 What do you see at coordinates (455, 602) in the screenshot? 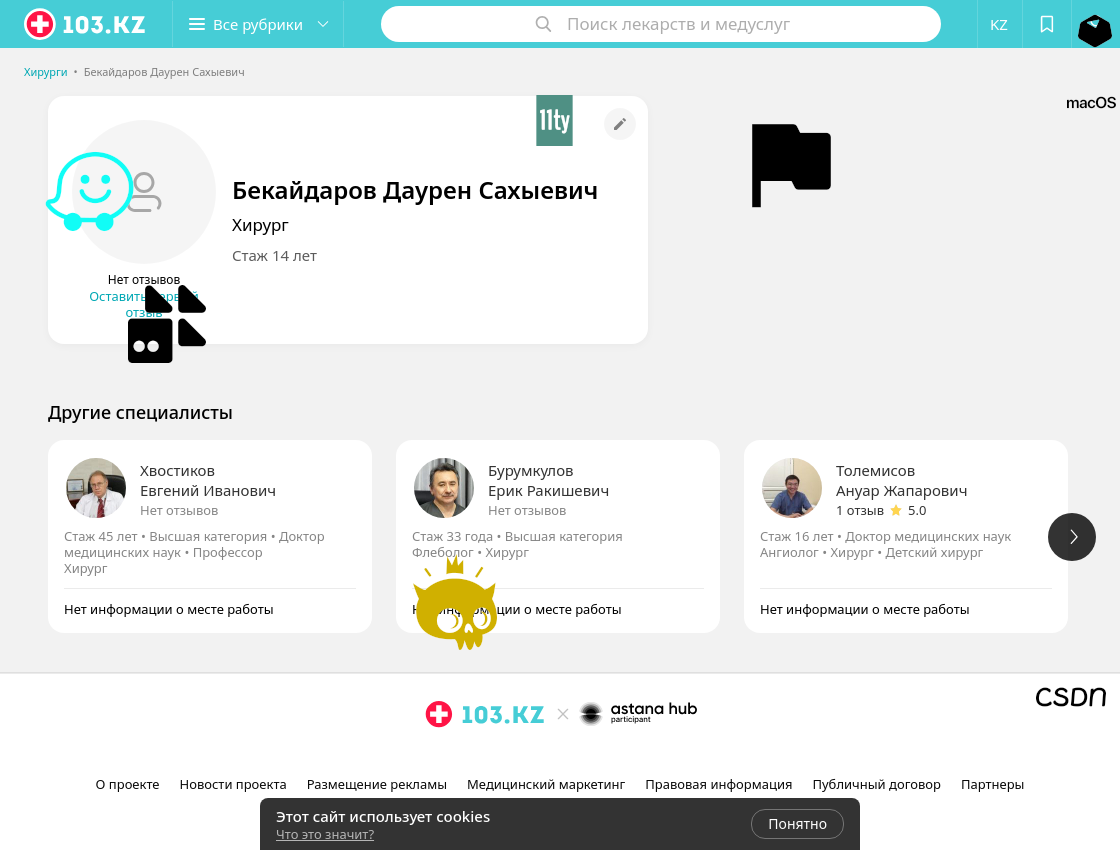
I see `skeleton ui framework logo` at bounding box center [455, 602].